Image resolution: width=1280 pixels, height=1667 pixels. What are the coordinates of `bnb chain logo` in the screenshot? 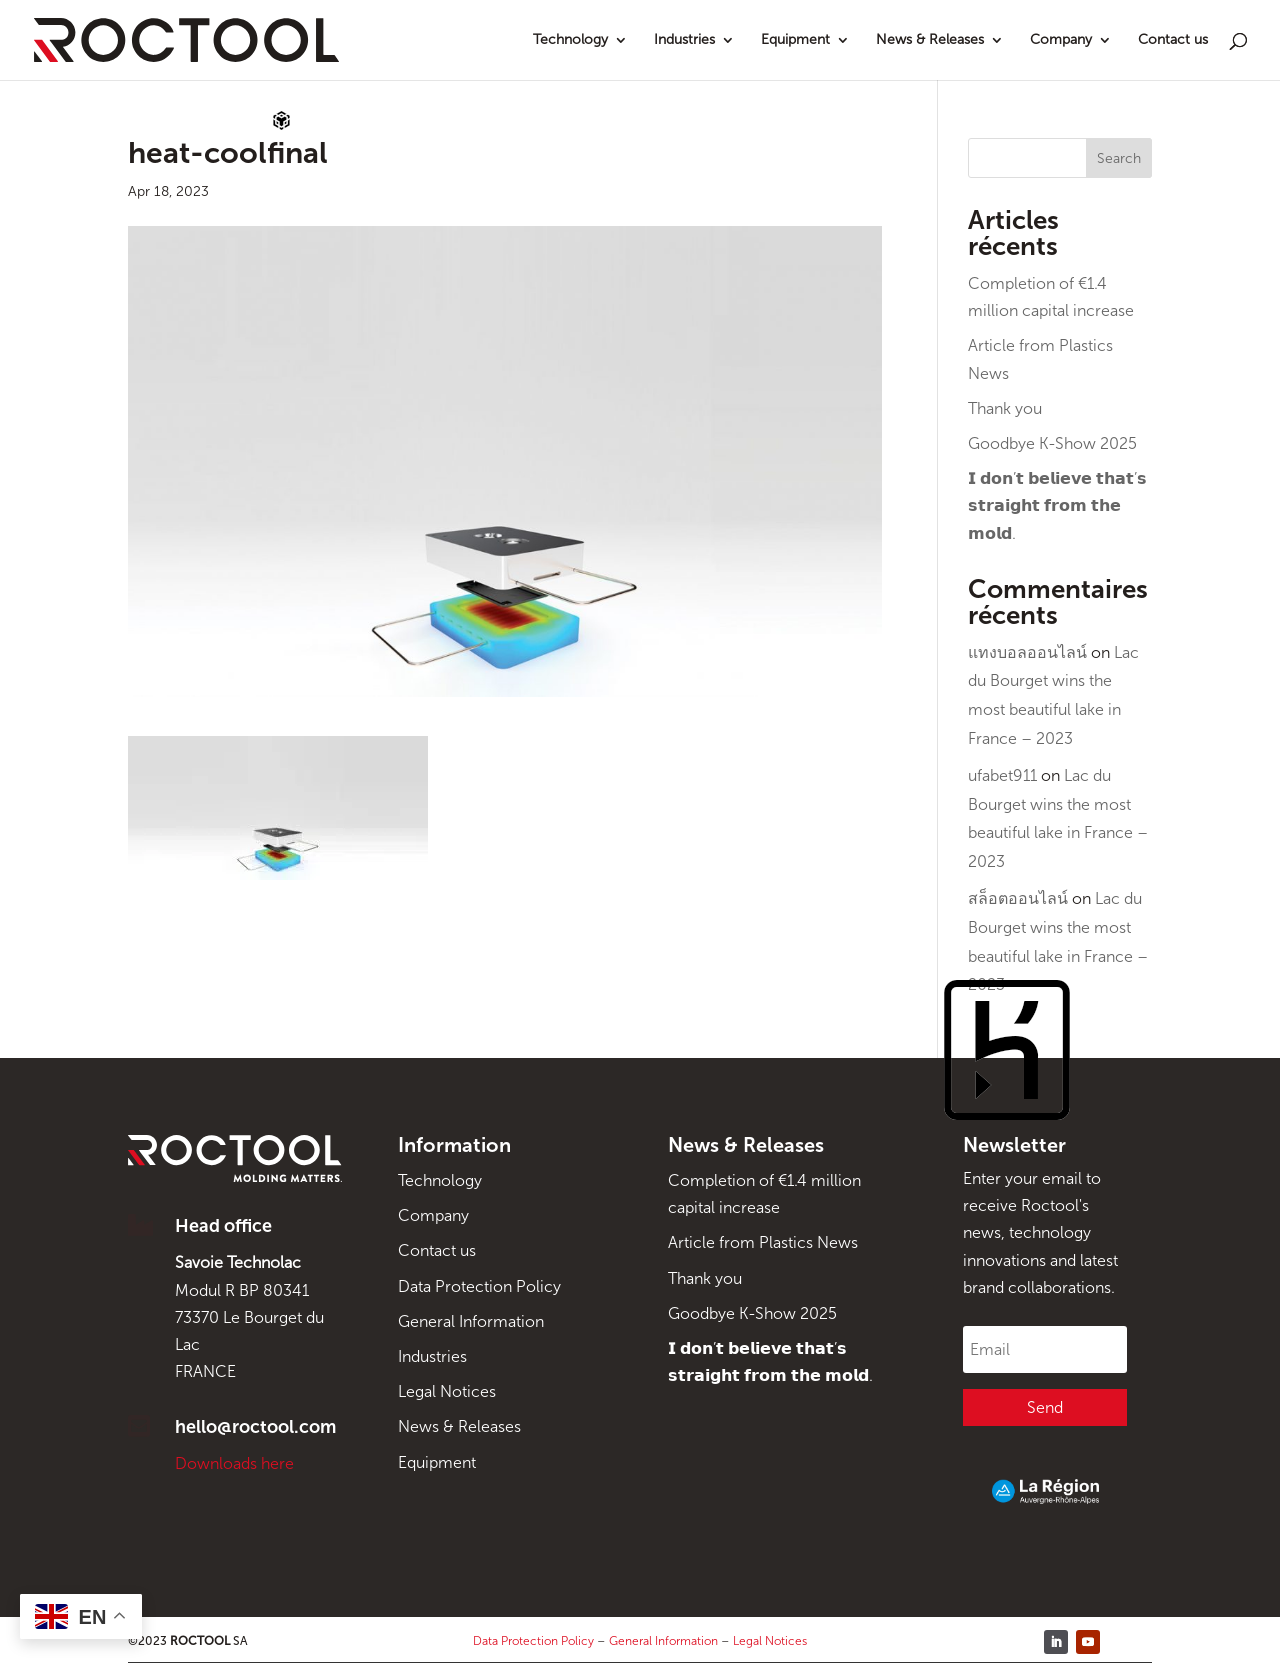 It's located at (281, 120).